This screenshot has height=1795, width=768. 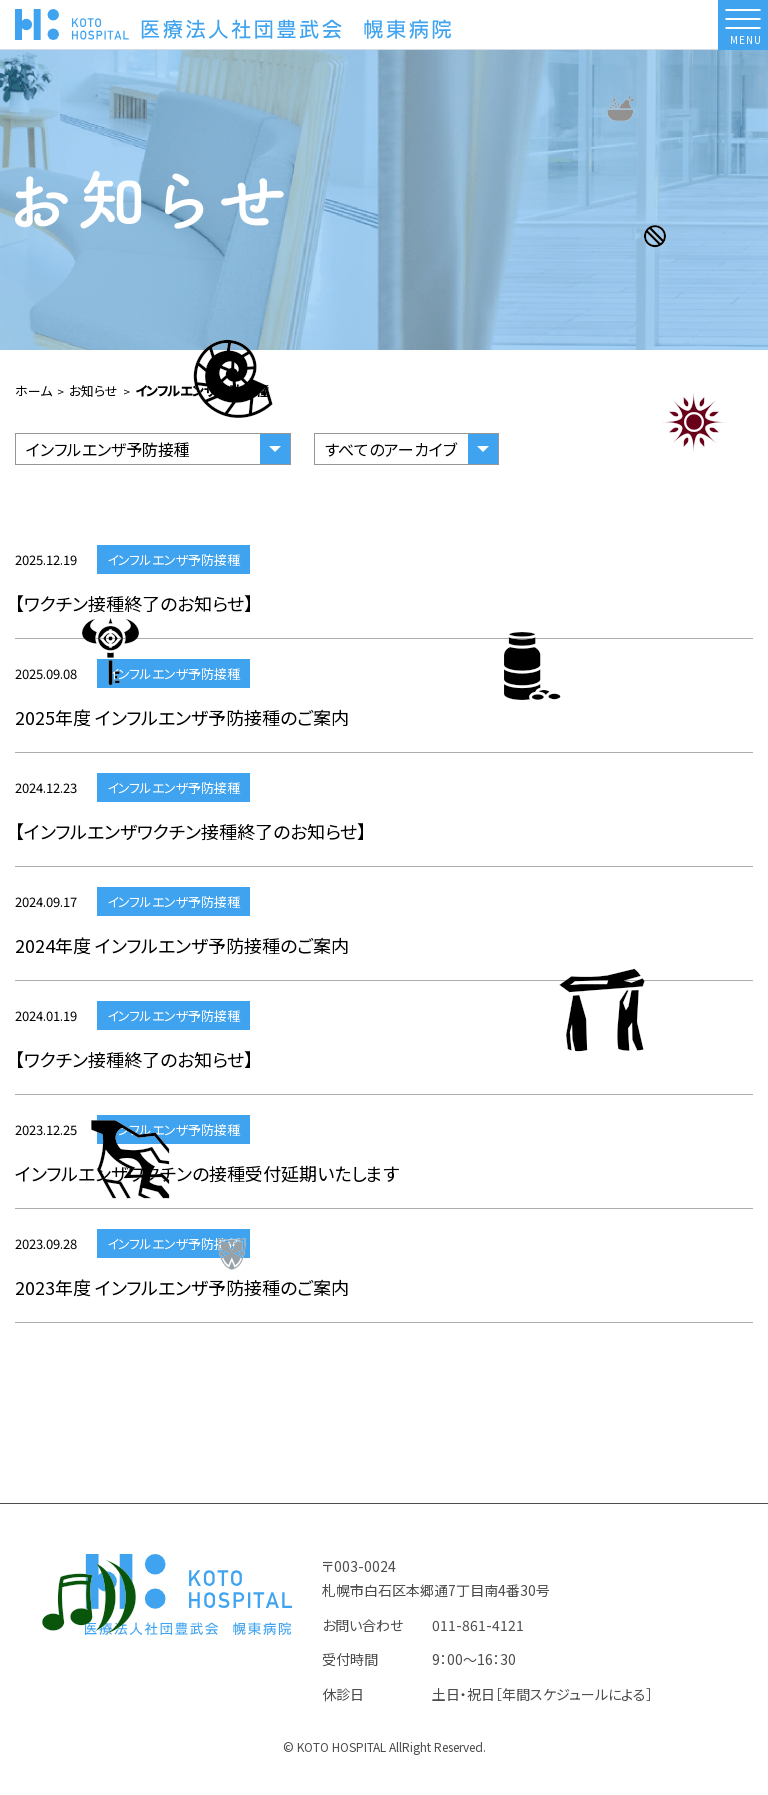 What do you see at coordinates (110, 651) in the screenshot?
I see `access boss level or final challenge` at bounding box center [110, 651].